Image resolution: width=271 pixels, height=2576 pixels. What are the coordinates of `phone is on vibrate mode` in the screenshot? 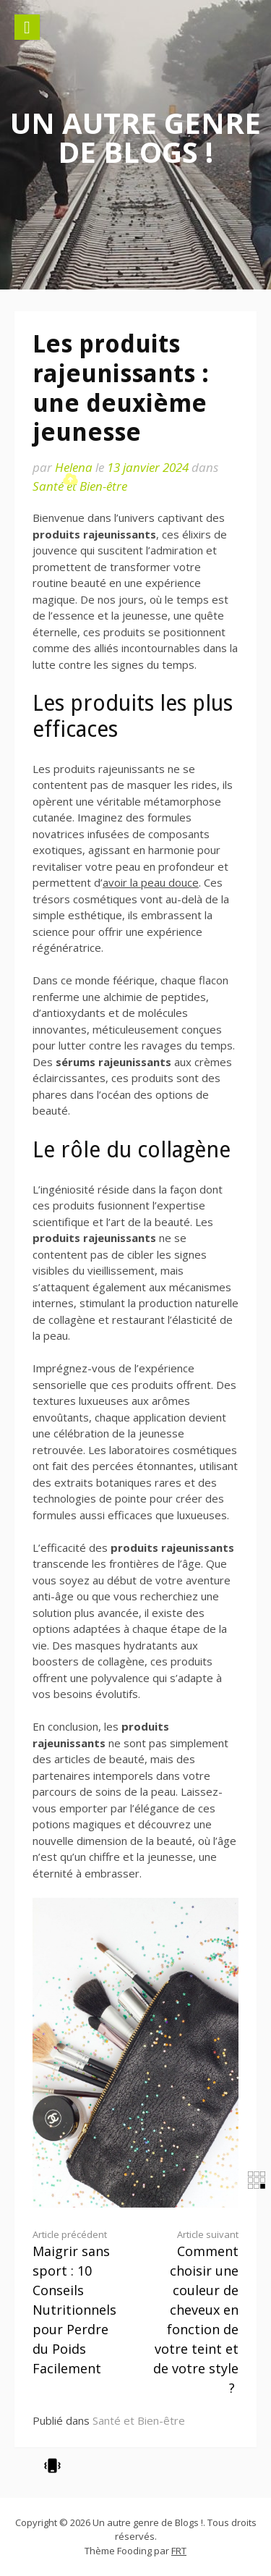 It's located at (52, 2465).